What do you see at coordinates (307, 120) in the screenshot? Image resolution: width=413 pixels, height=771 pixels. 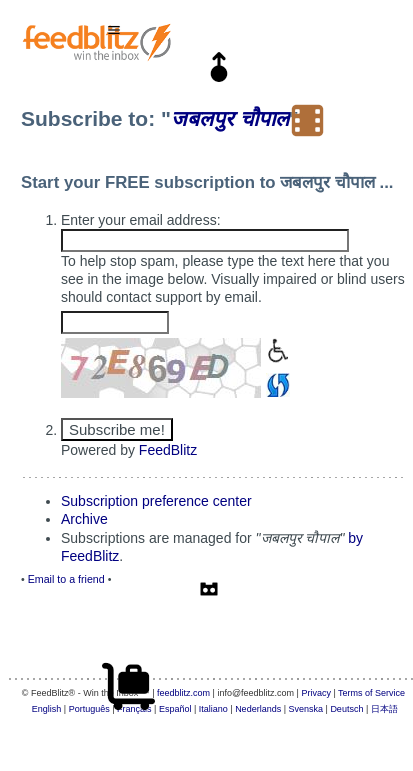 I see `view video or movie content` at bounding box center [307, 120].